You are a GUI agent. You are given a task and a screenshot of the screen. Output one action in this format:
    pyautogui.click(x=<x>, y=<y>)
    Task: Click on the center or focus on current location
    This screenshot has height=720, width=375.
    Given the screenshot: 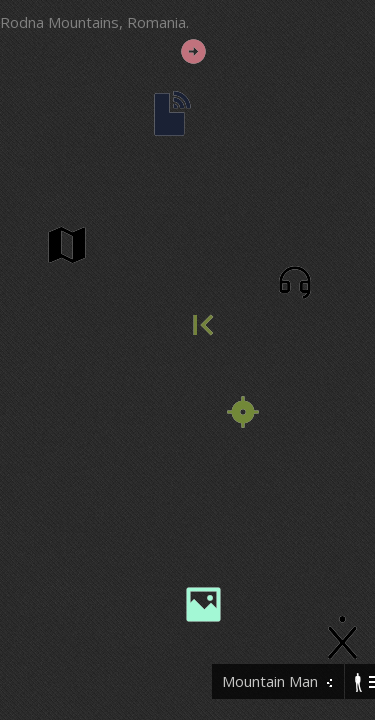 What is the action you would take?
    pyautogui.click(x=243, y=412)
    